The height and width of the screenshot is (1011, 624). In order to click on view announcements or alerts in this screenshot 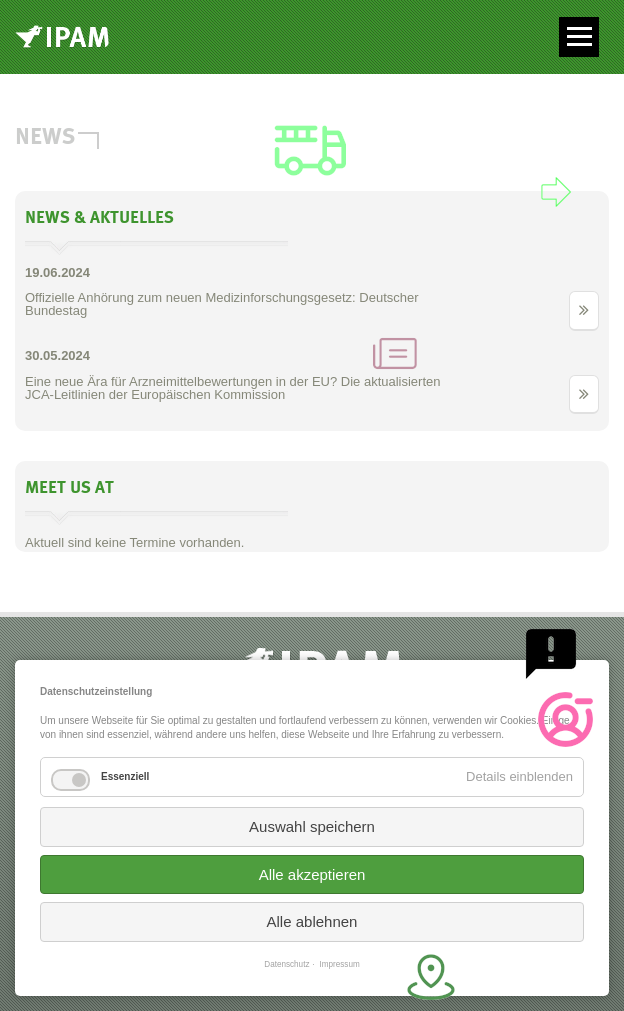, I will do `click(551, 654)`.